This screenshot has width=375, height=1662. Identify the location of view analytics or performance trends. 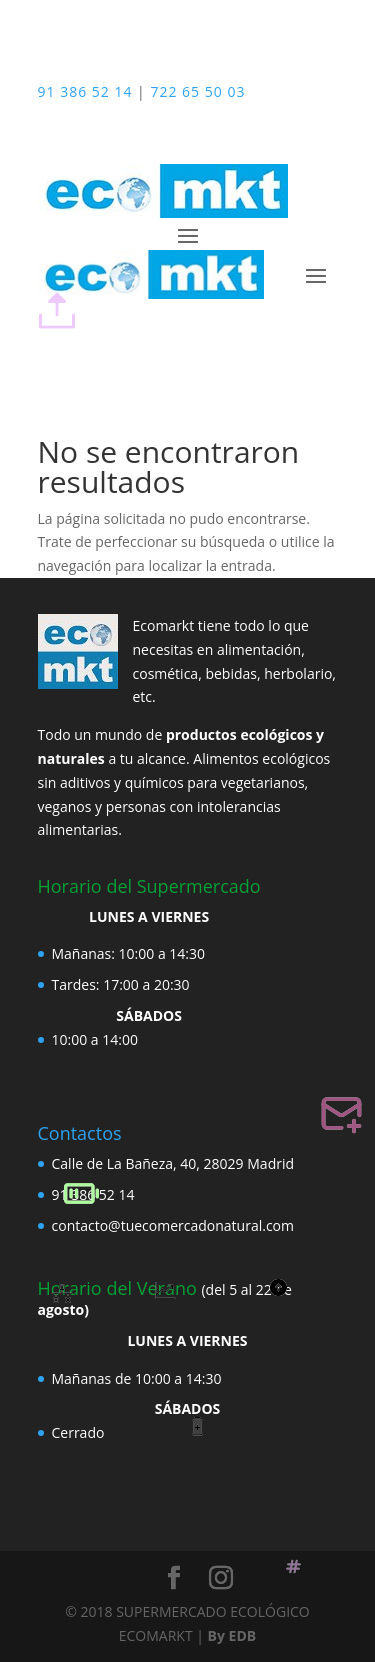
(165, 1290).